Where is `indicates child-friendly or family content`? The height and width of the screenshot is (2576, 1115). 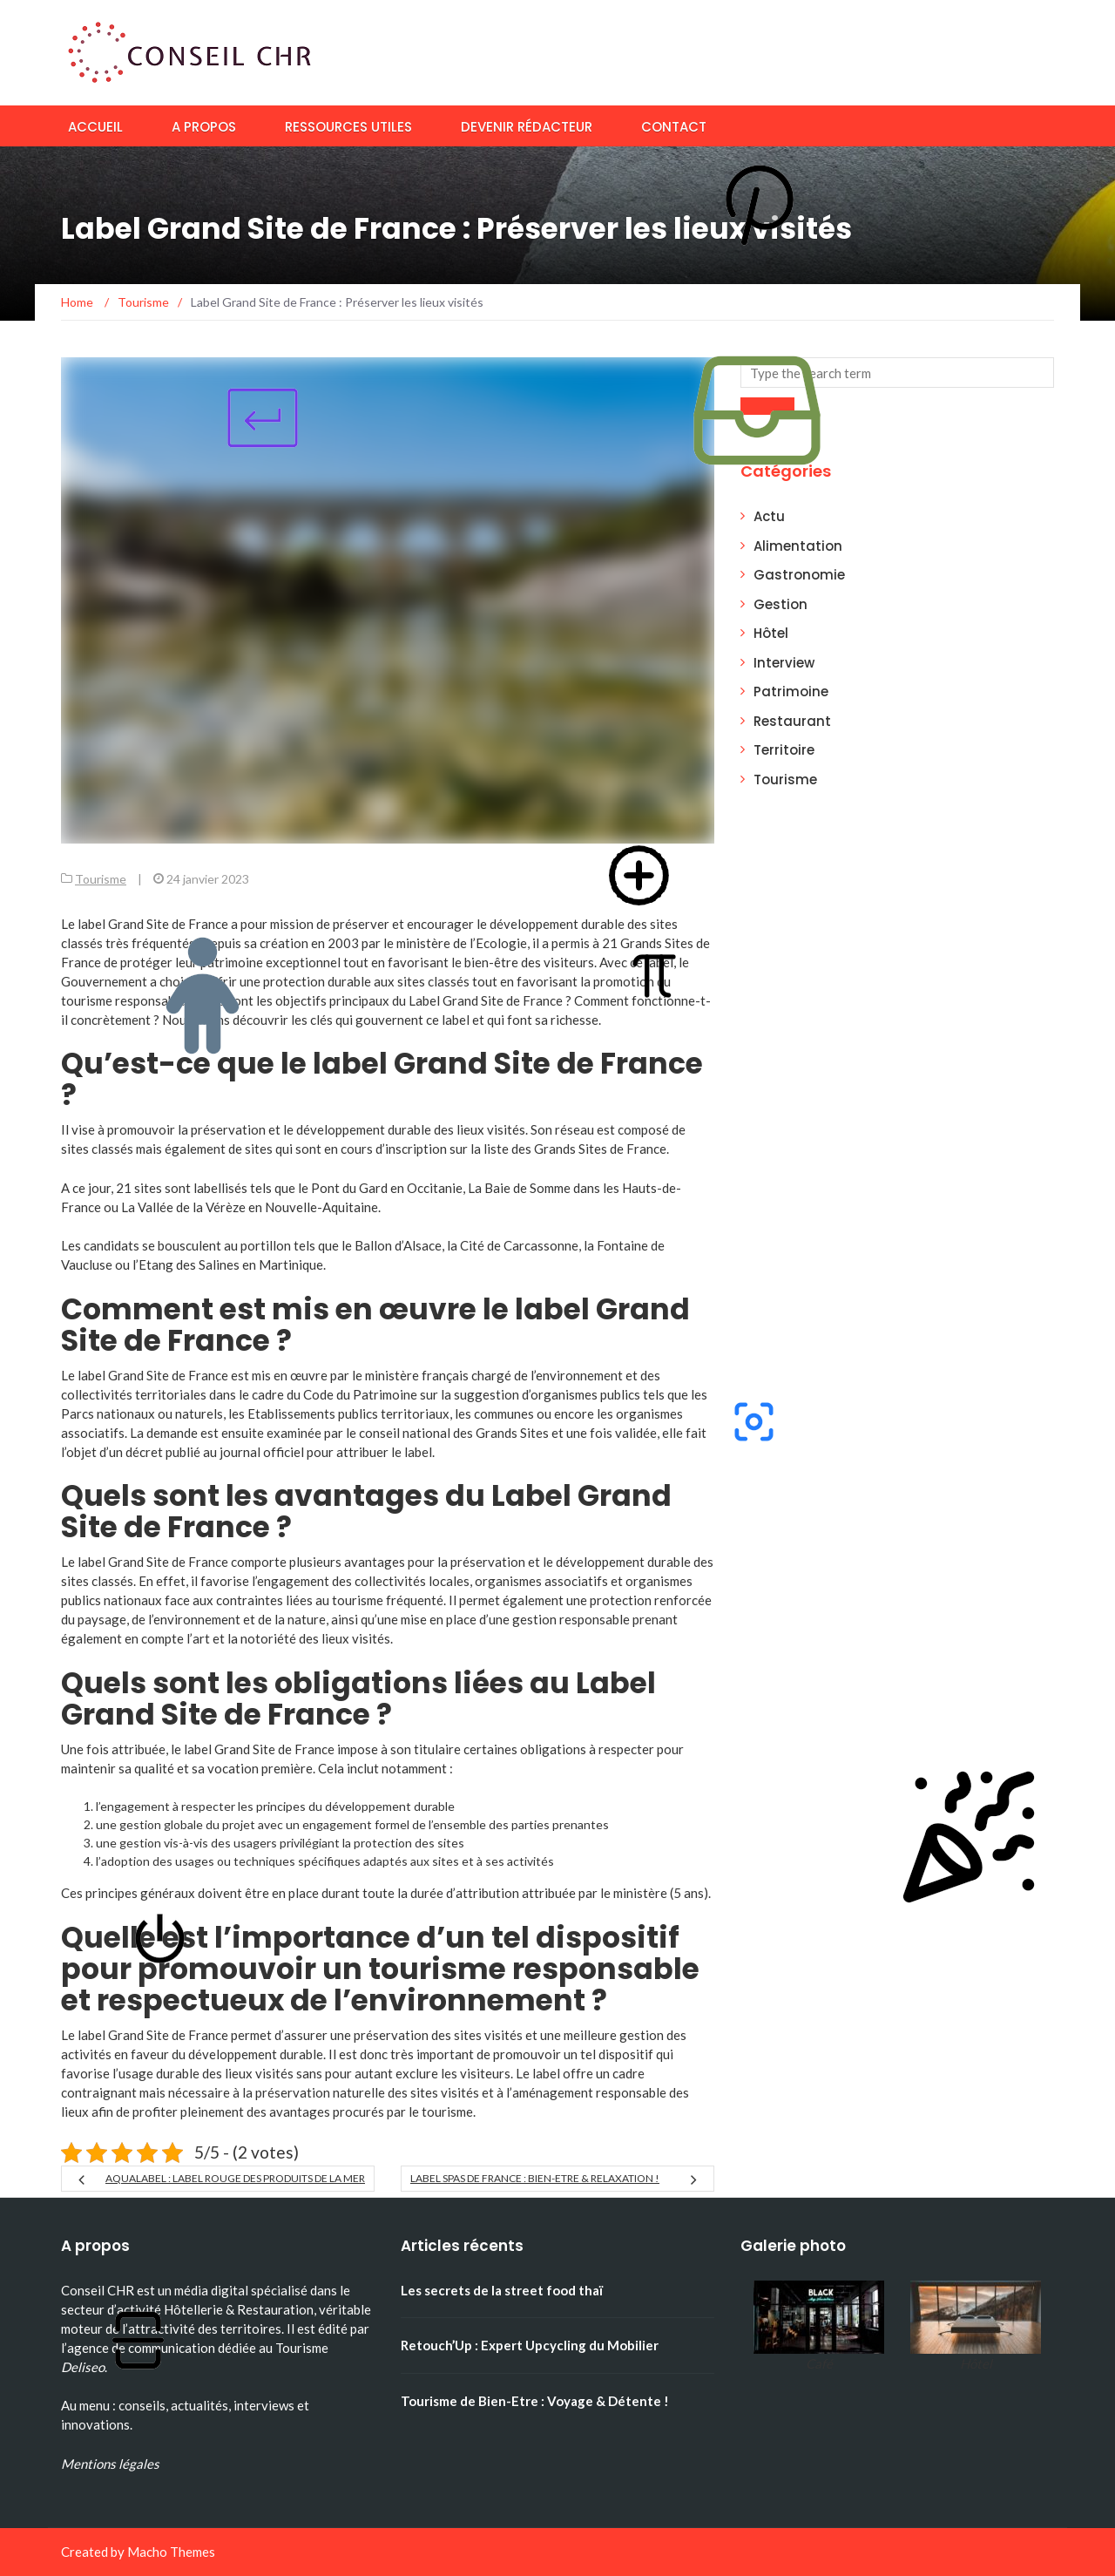 indicates child-friendly or family content is located at coordinates (202, 995).